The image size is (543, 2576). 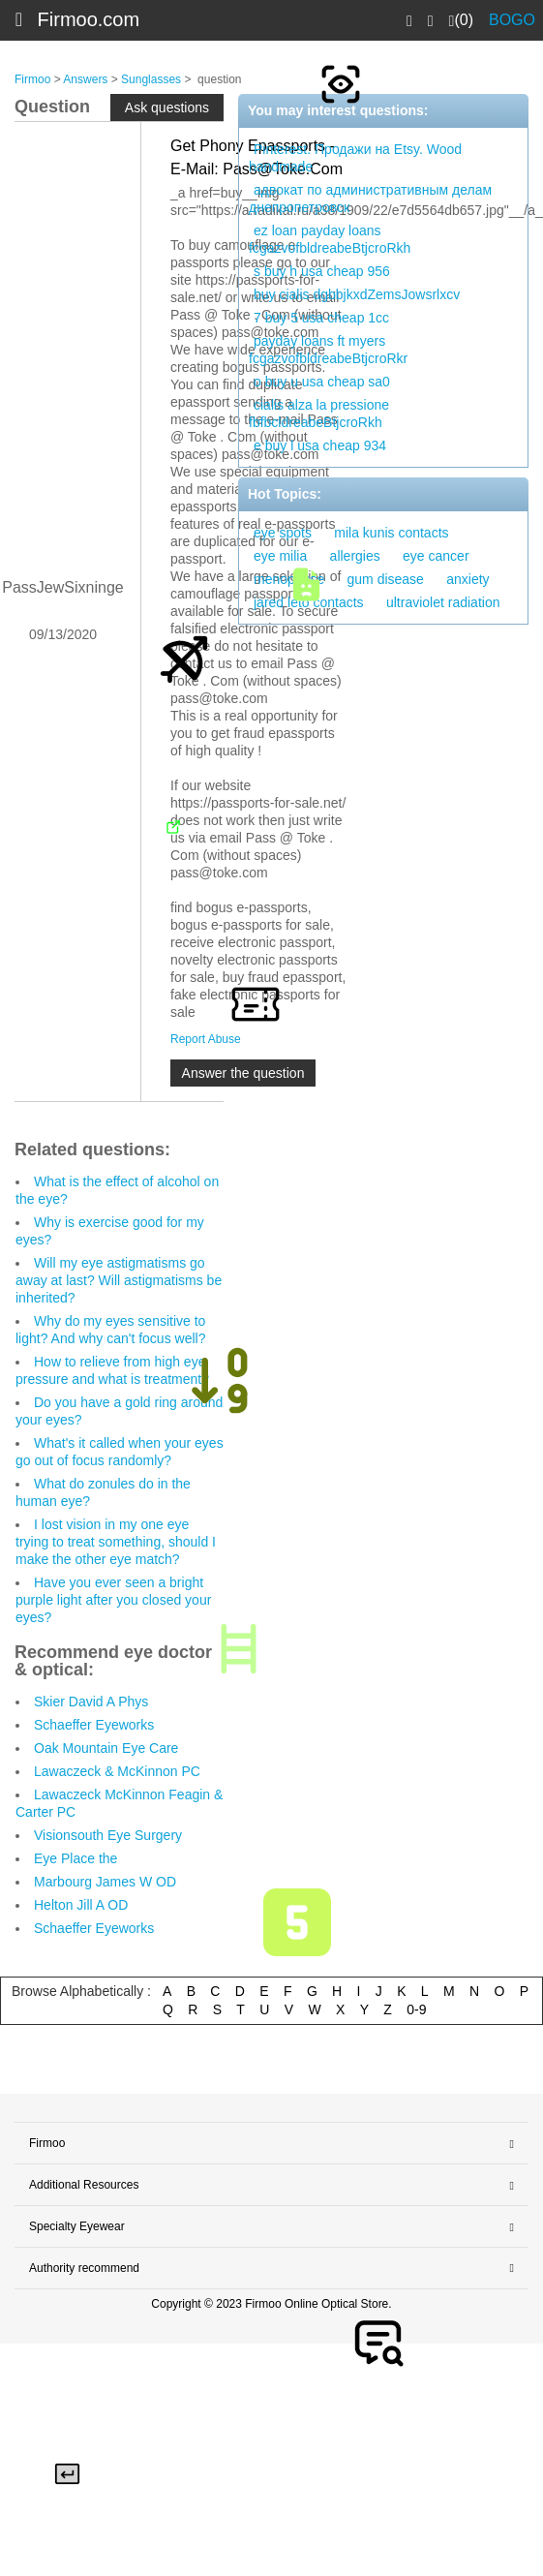 I want to click on press enter or return key, so click(x=67, y=2473).